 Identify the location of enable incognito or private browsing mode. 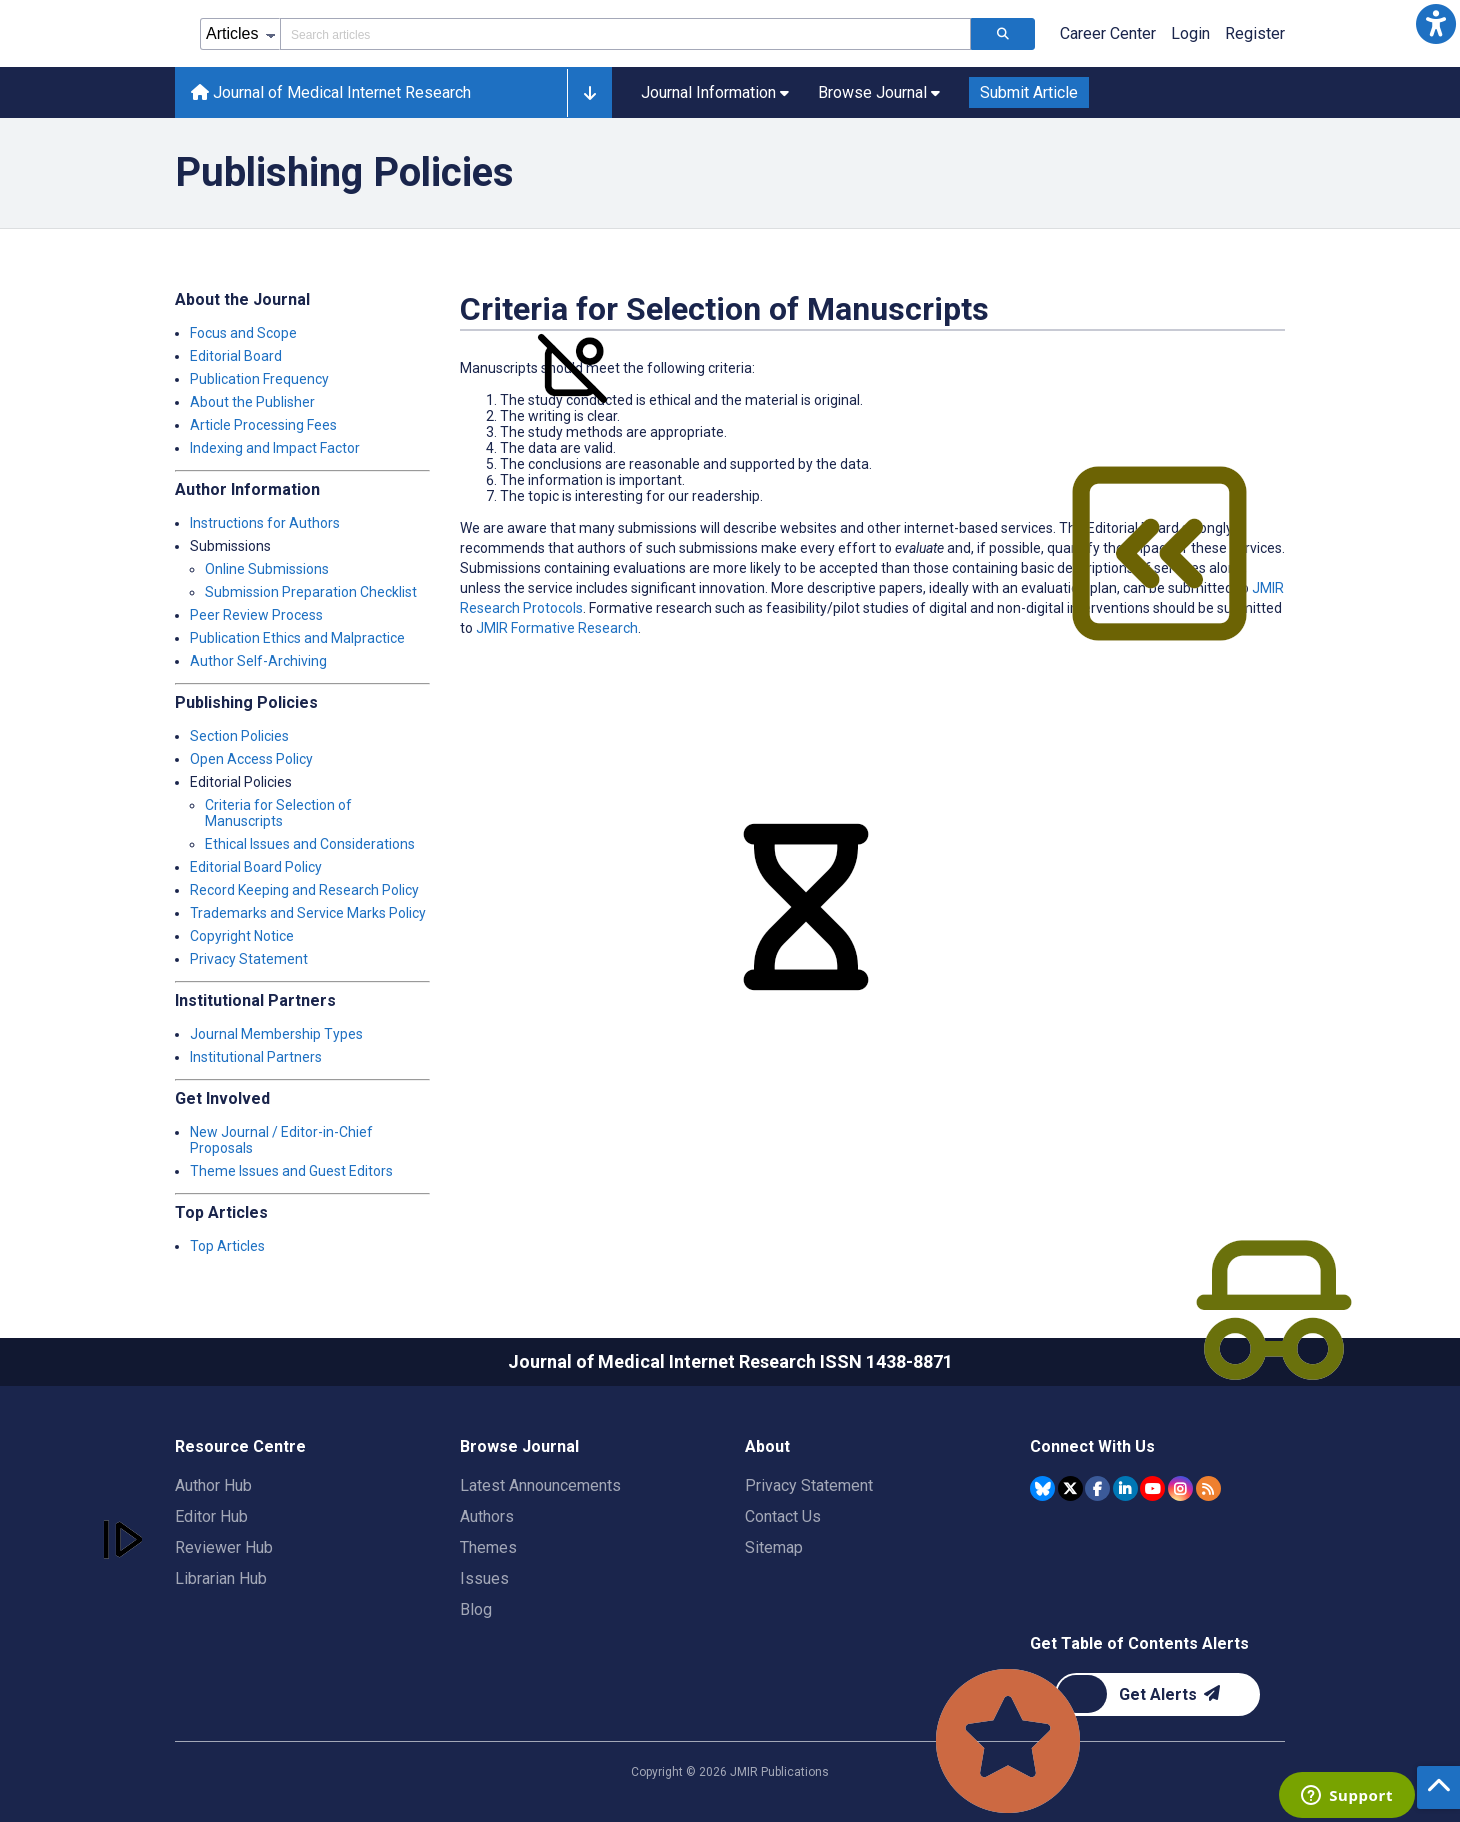
(1274, 1310).